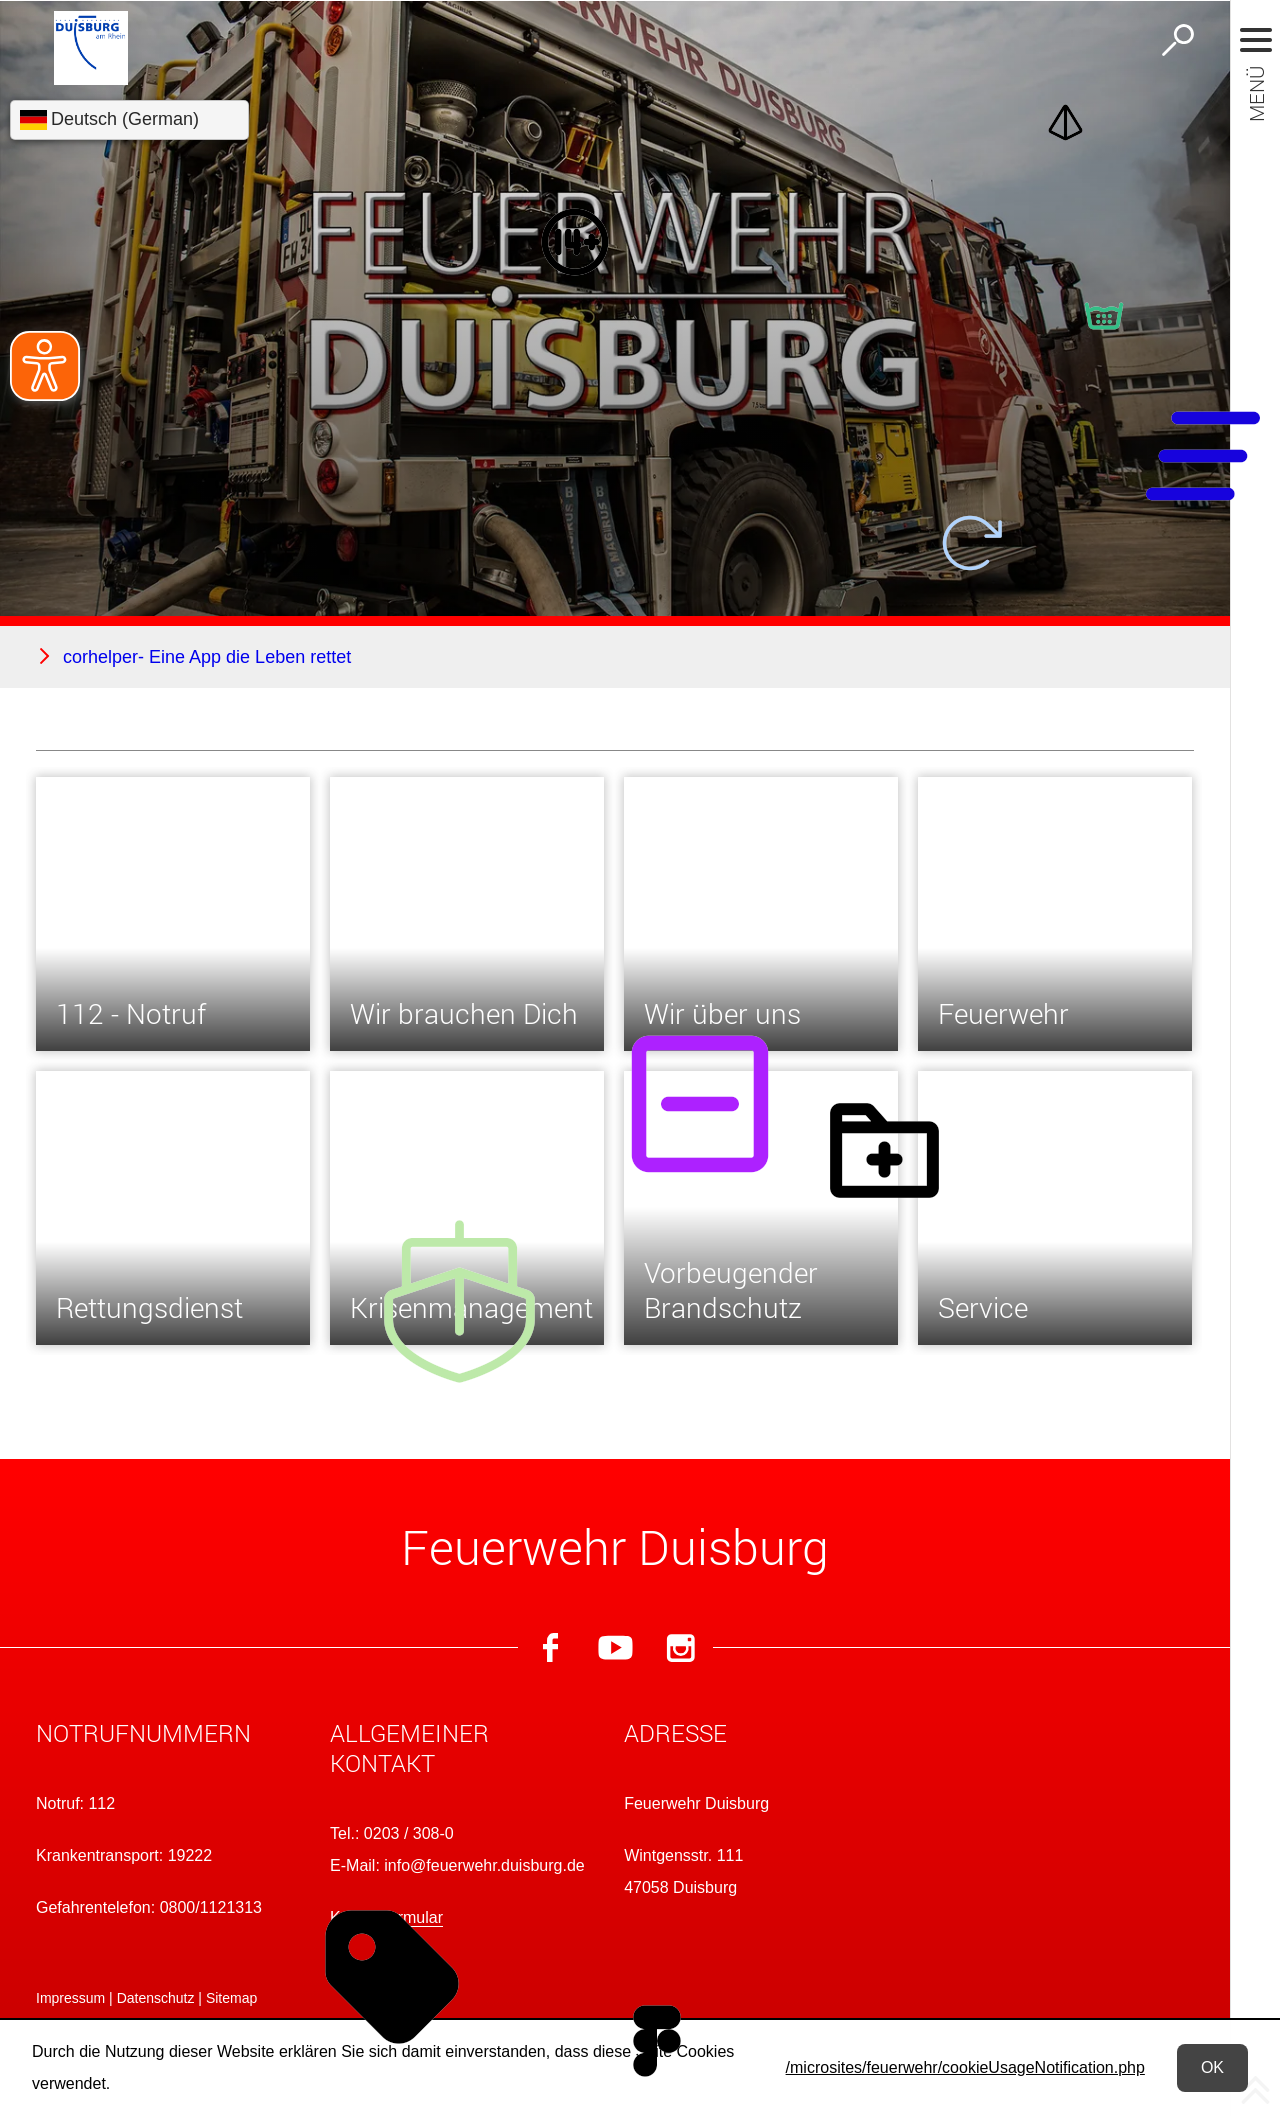 Image resolution: width=1280 pixels, height=2116 pixels. Describe the element at coordinates (575, 242) in the screenshot. I see `indicates content rated for ages 14 and older` at that location.